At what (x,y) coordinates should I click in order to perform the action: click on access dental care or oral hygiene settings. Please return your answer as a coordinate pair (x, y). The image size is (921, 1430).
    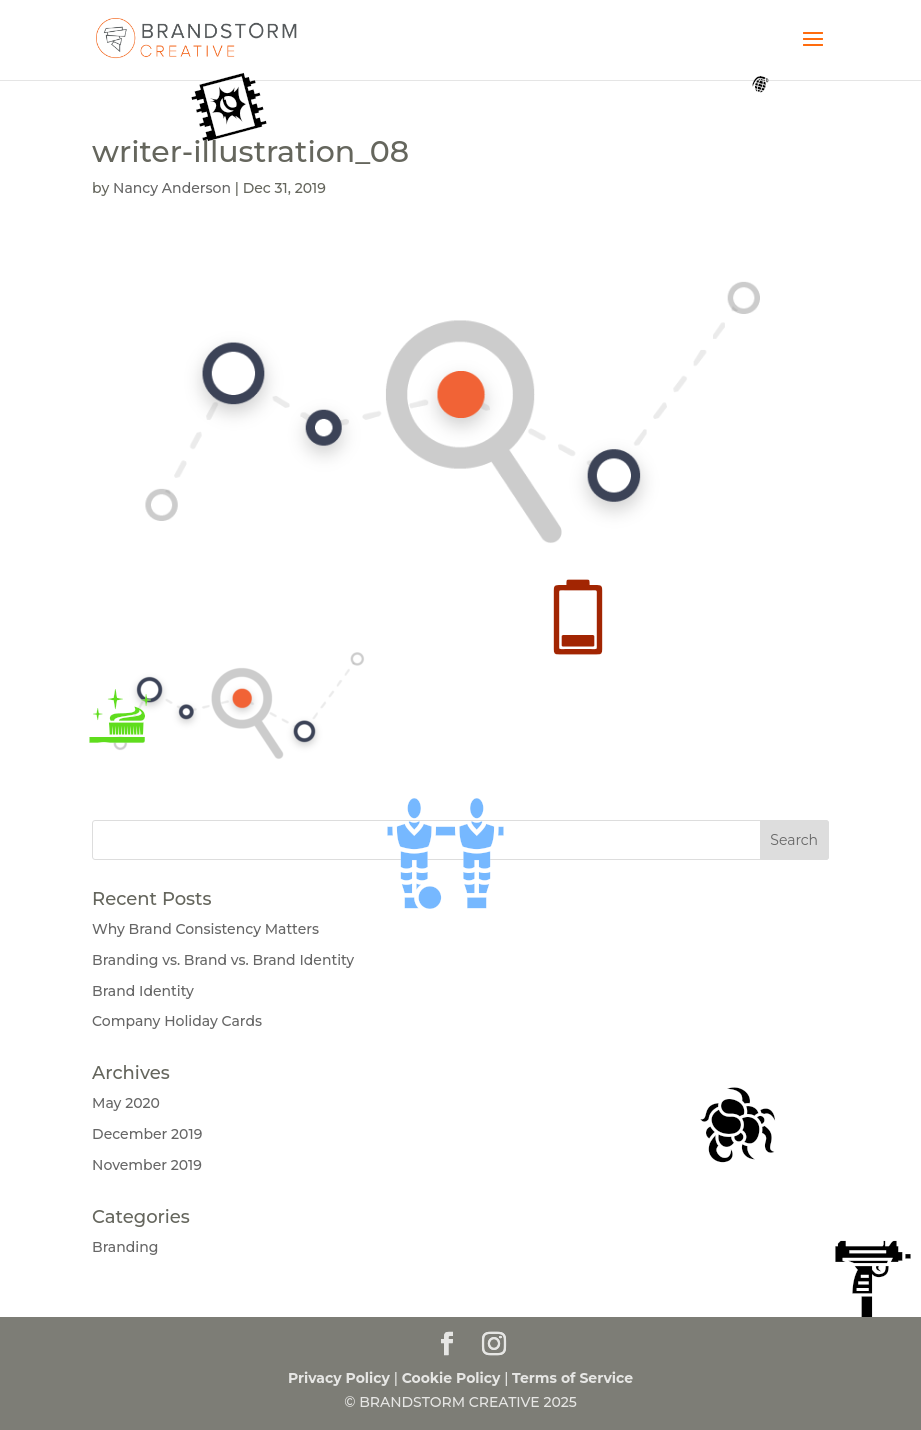
    Looking at the image, I should click on (119, 718).